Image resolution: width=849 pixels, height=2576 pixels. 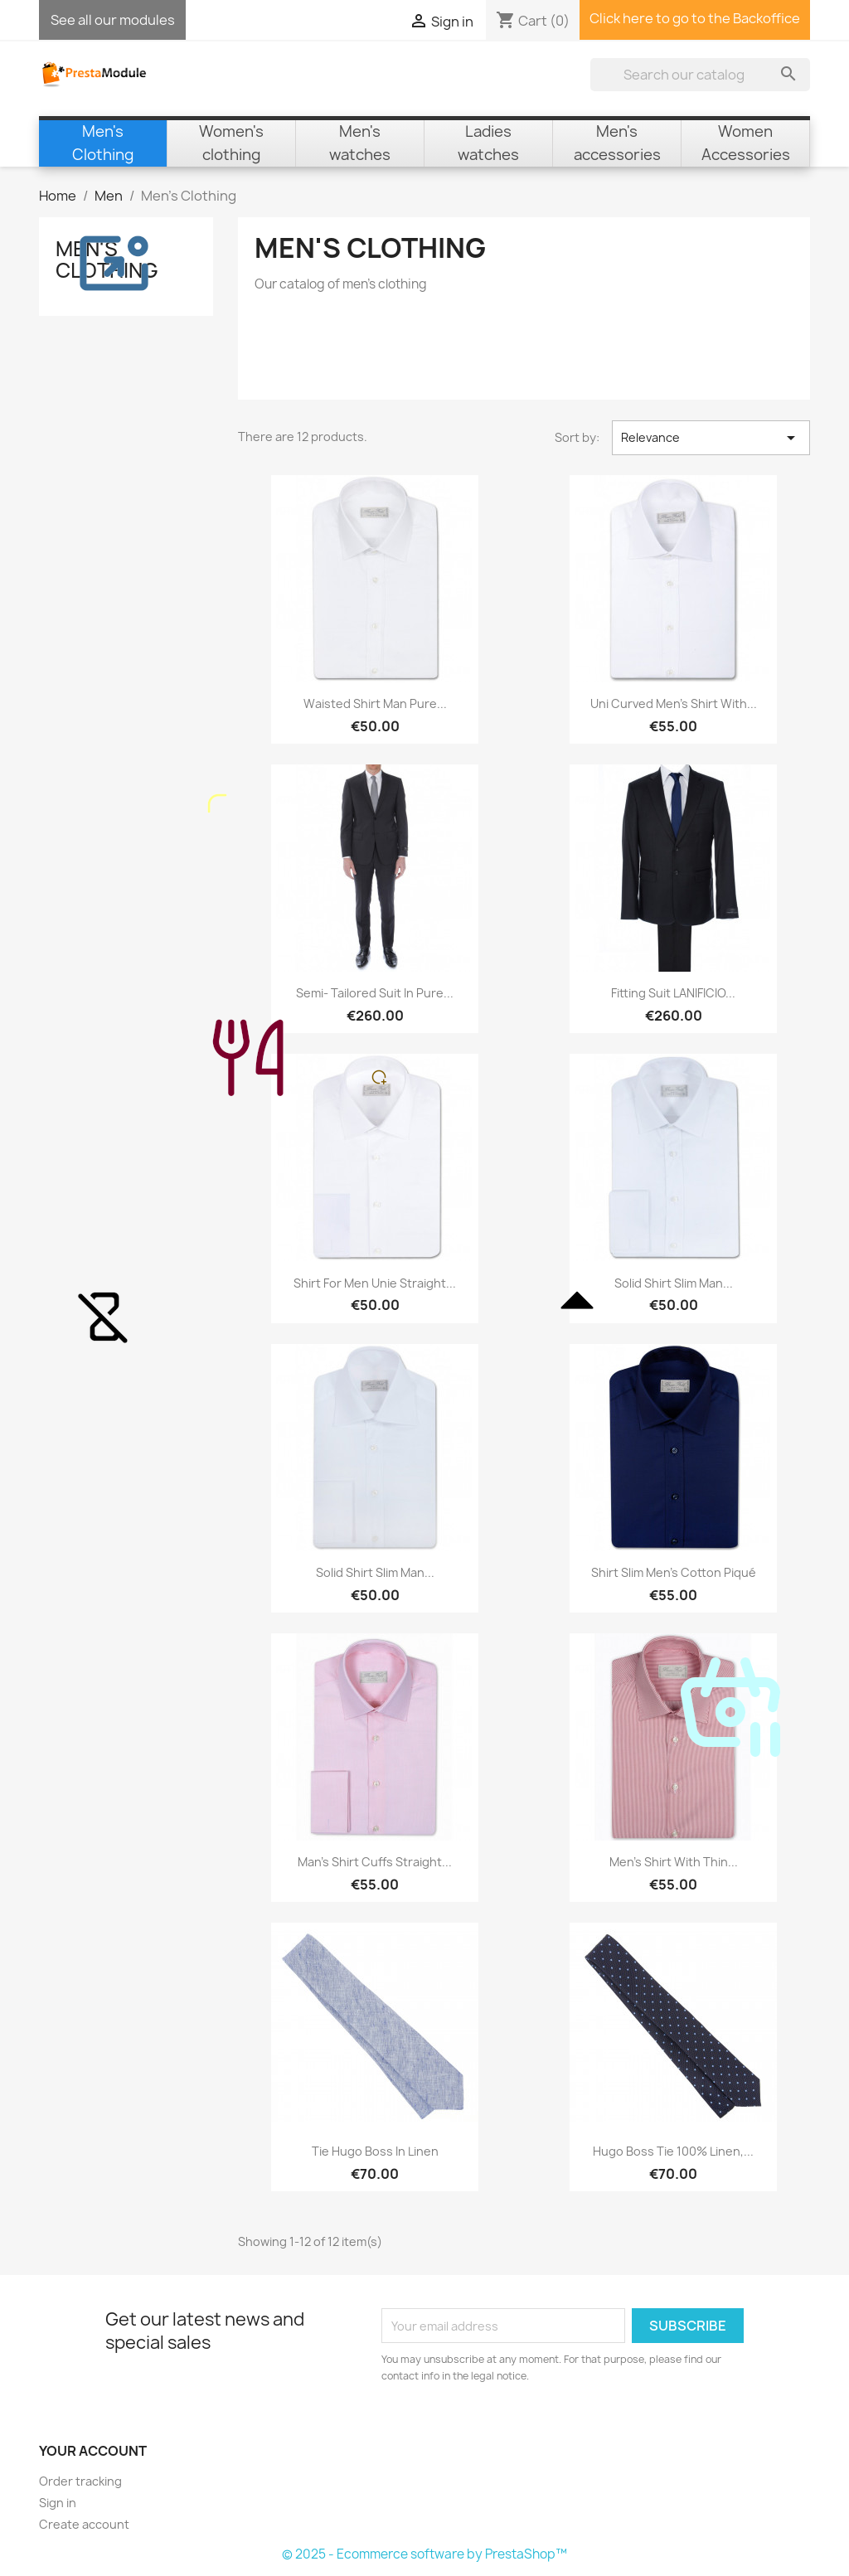 I want to click on pin this item to quick access, so click(x=114, y=263).